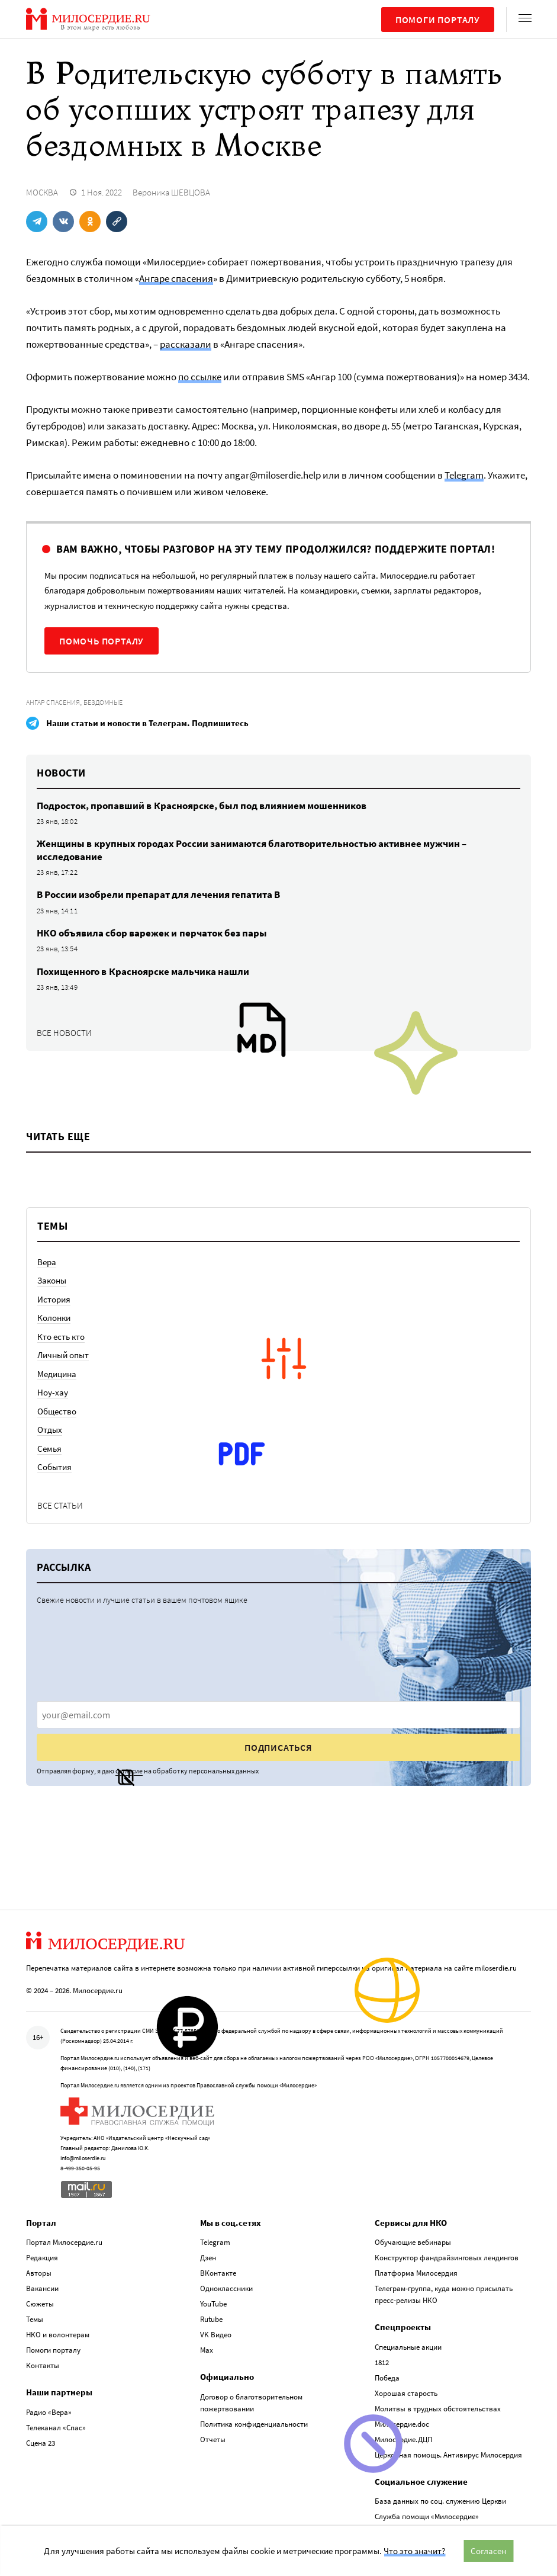 Image resolution: width=557 pixels, height=2576 pixels. What do you see at coordinates (416, 1053) in the screenshot?
I see `indicates AI-generated or enhanced content` at bounding box center [416, 1053].